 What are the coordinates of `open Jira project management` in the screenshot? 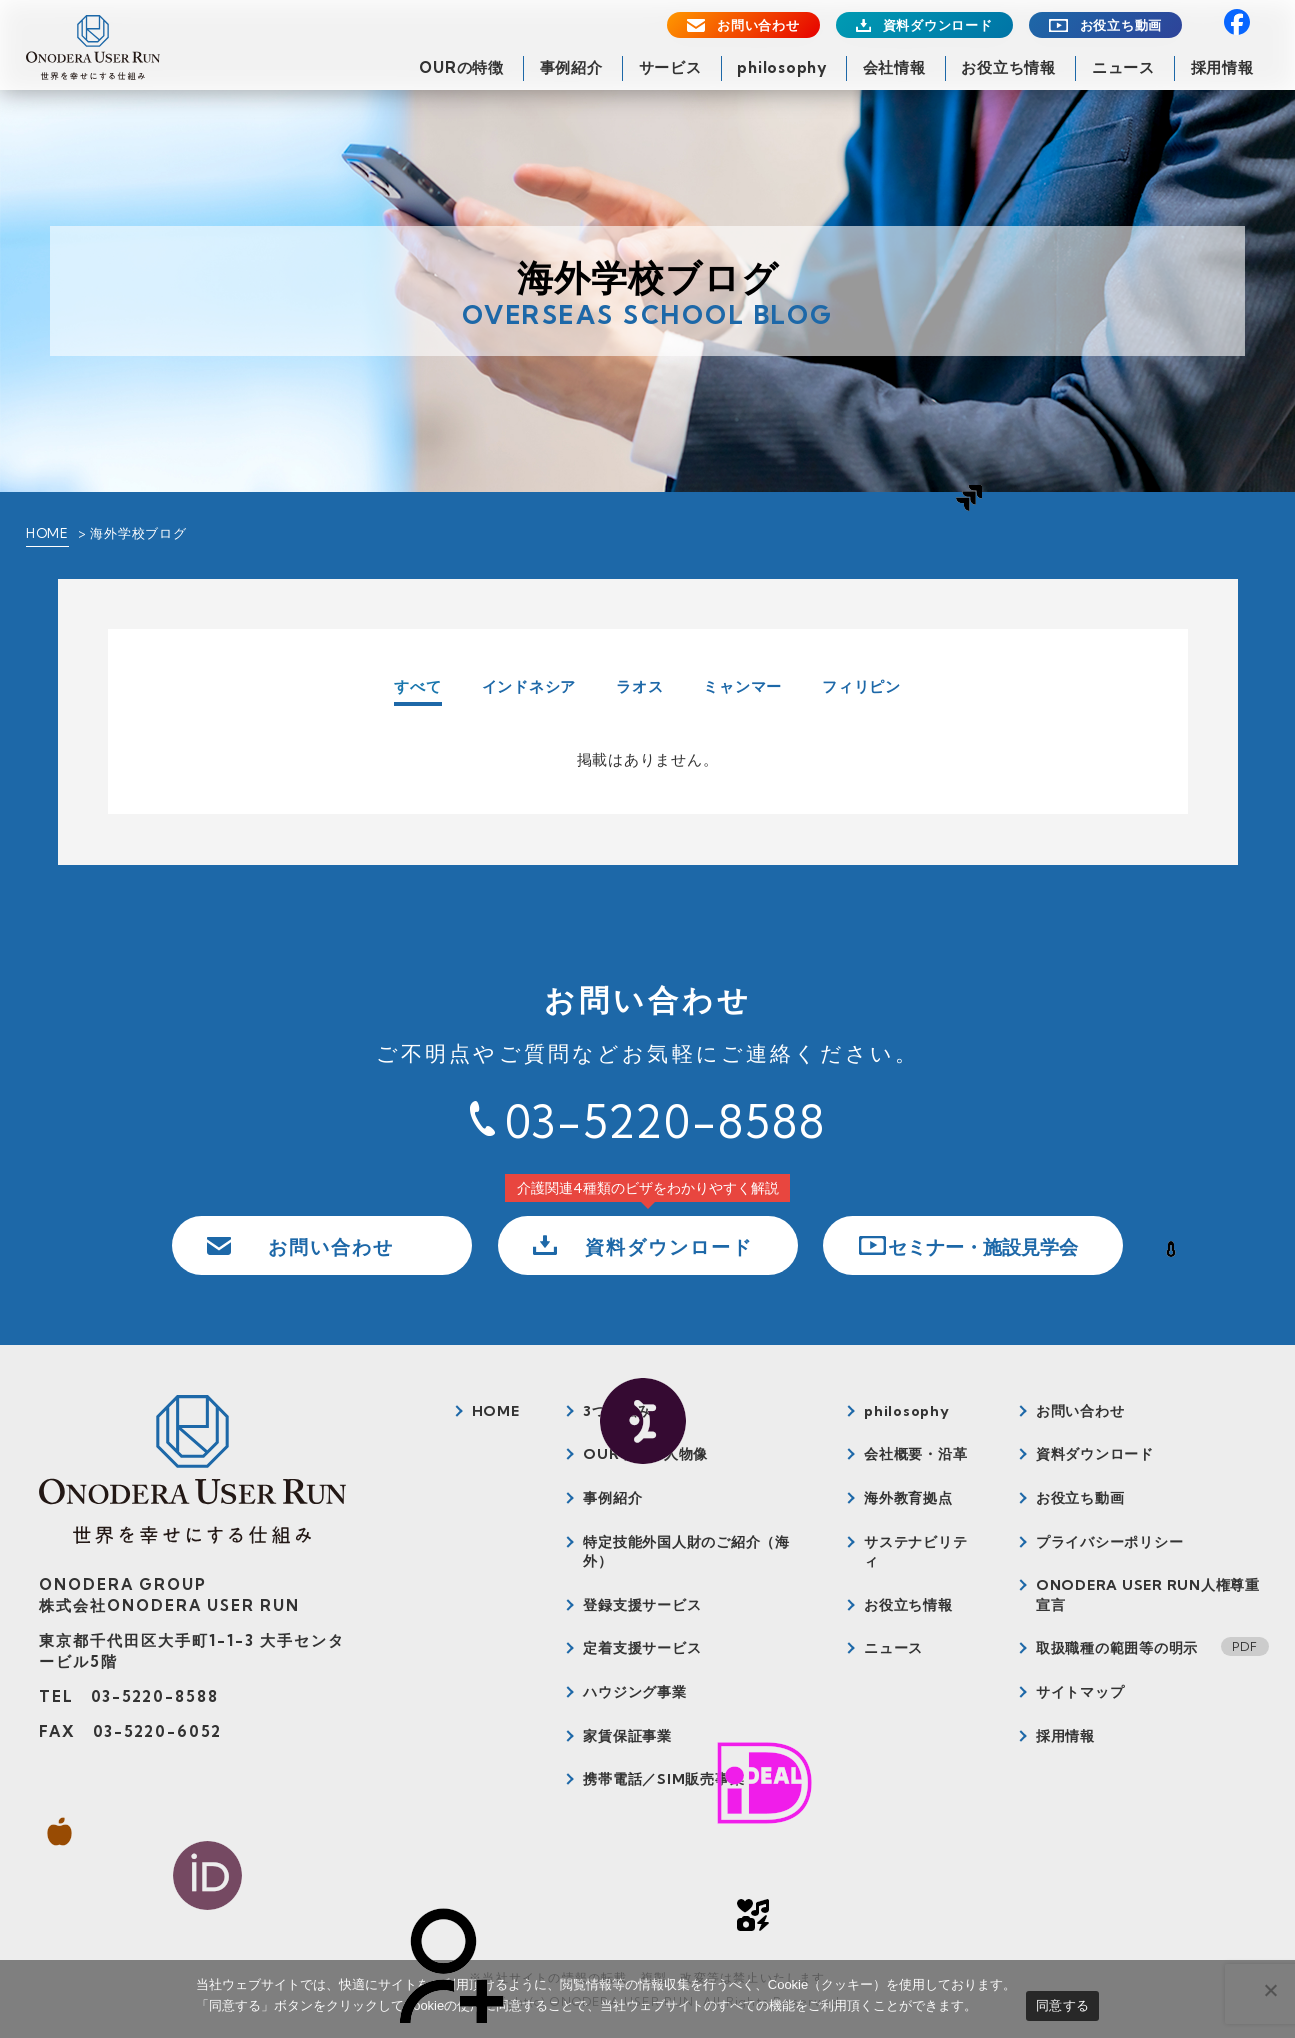 It's located at (969, 498).